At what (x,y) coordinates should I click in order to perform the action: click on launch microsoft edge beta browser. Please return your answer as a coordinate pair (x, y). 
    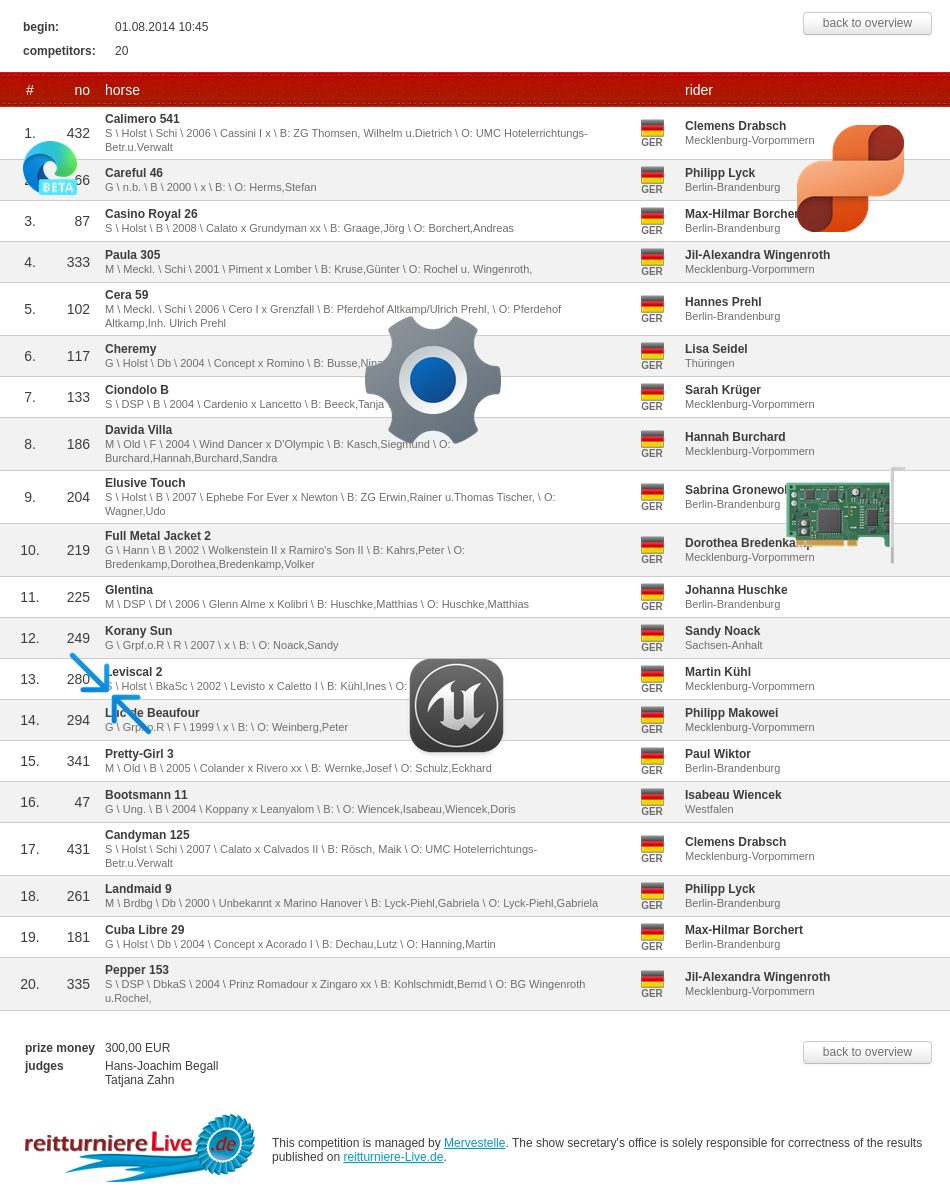
    Looking at the image, I should click on (50, 168).